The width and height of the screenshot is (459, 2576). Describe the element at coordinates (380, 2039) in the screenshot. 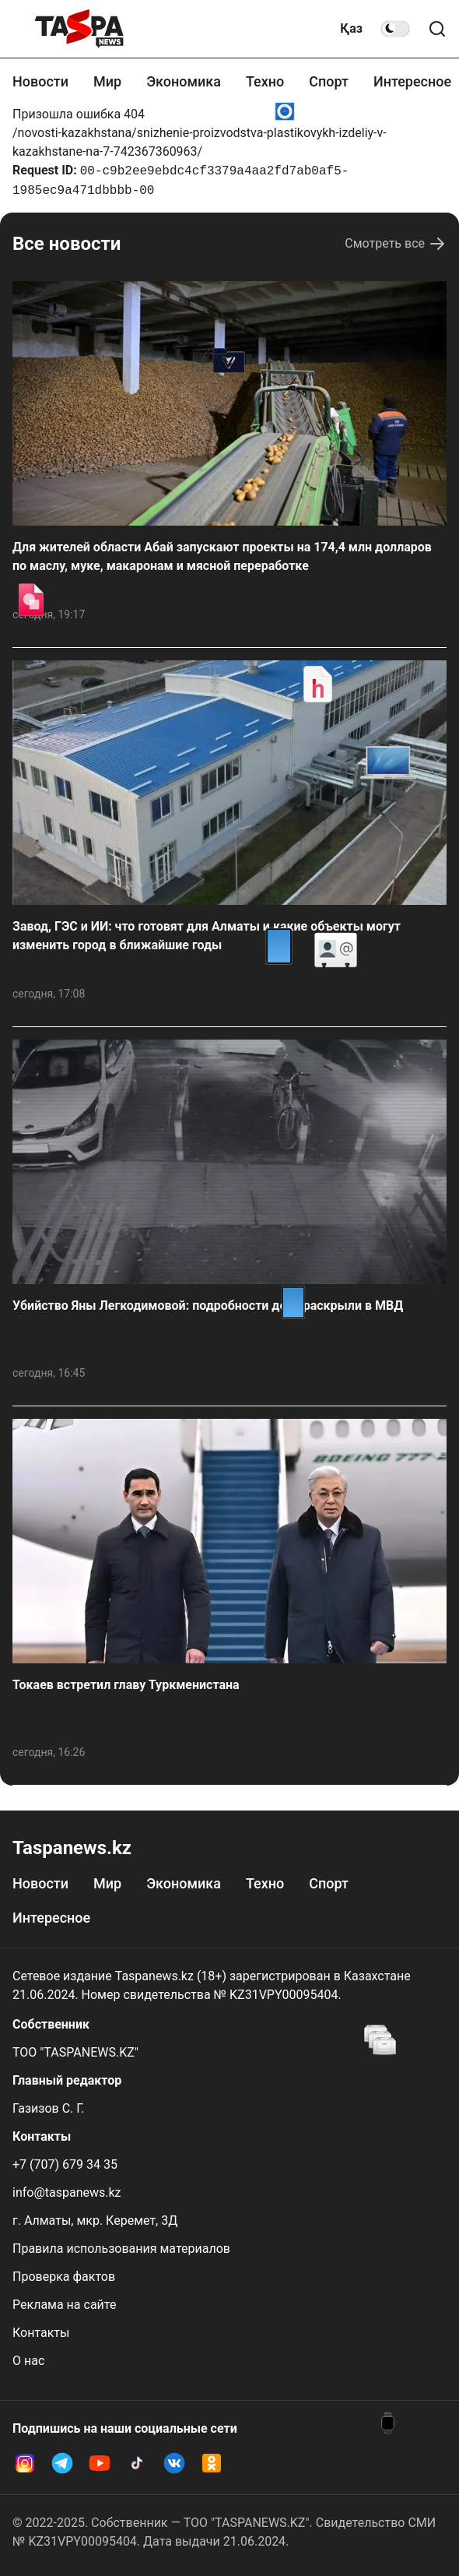

I see `access shared printer pool or network printers` at that location.